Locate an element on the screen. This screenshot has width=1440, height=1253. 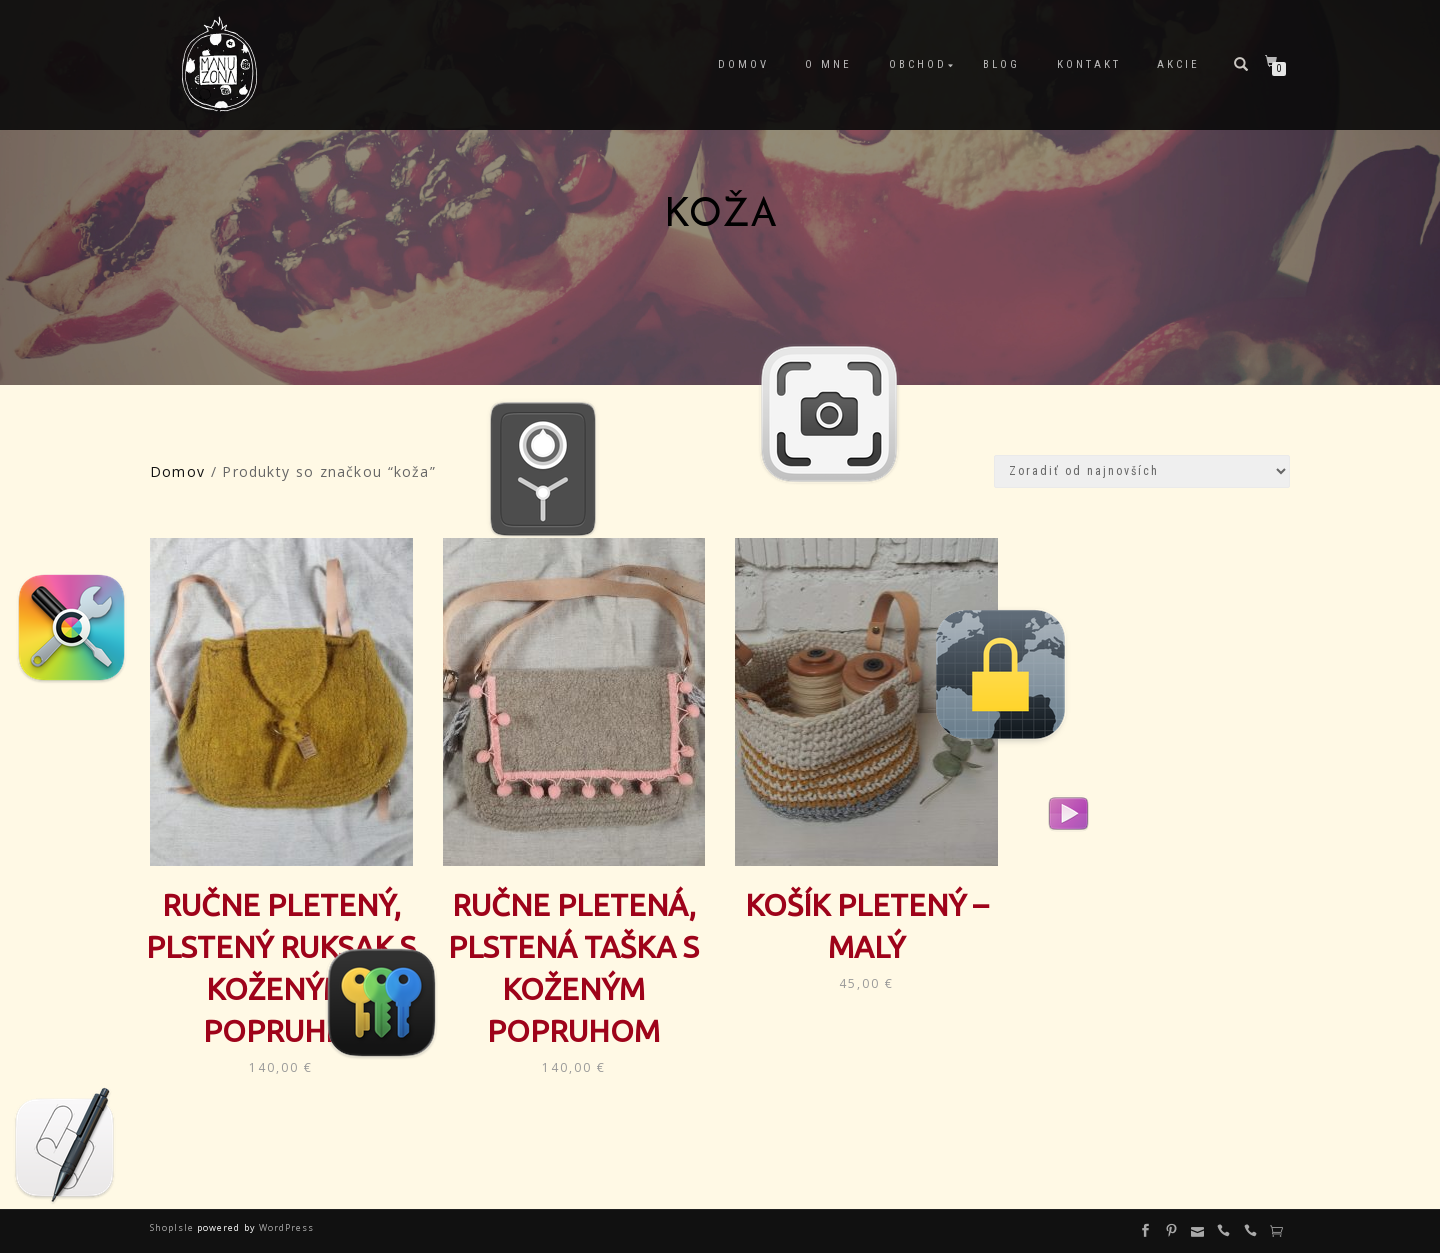
open script editor to write or edit applescript code is located at coordinates (64, 1147).